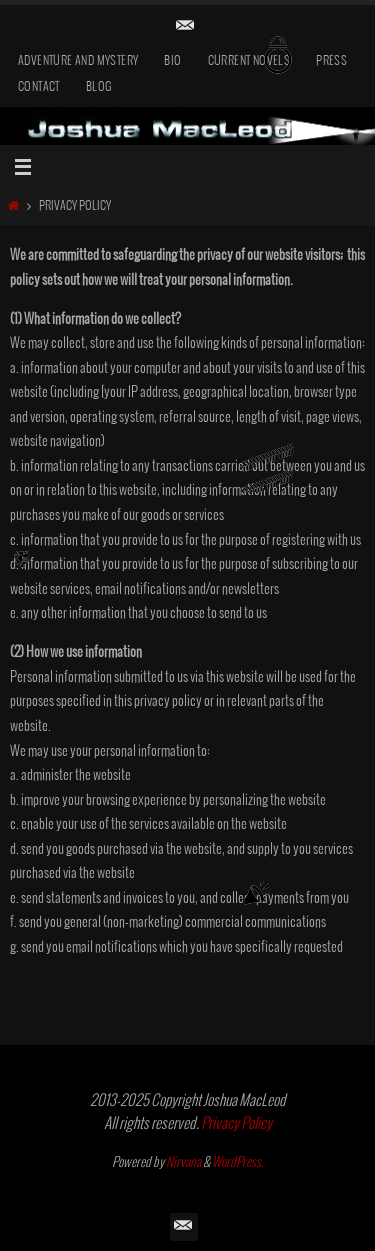 The width and height of the screenshot is (375, 1251). Describe the element at coordinates (267, 466) in the screenshot. I see `indicates off-road or vehicle trail mode` at that location.